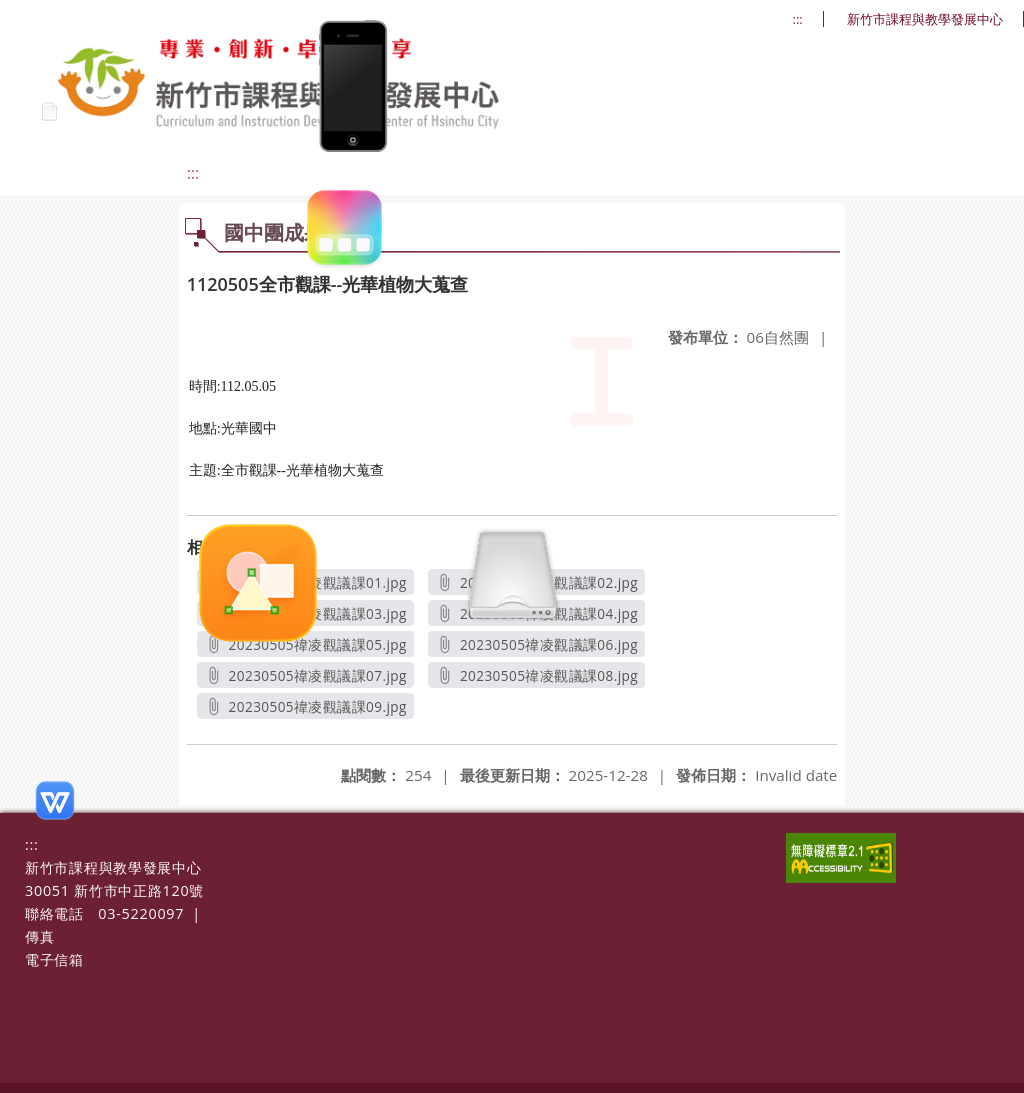  Describe the element at coordinates (258, 583) in the screenshot. I see `open LibreOffice Draw application` at that location.